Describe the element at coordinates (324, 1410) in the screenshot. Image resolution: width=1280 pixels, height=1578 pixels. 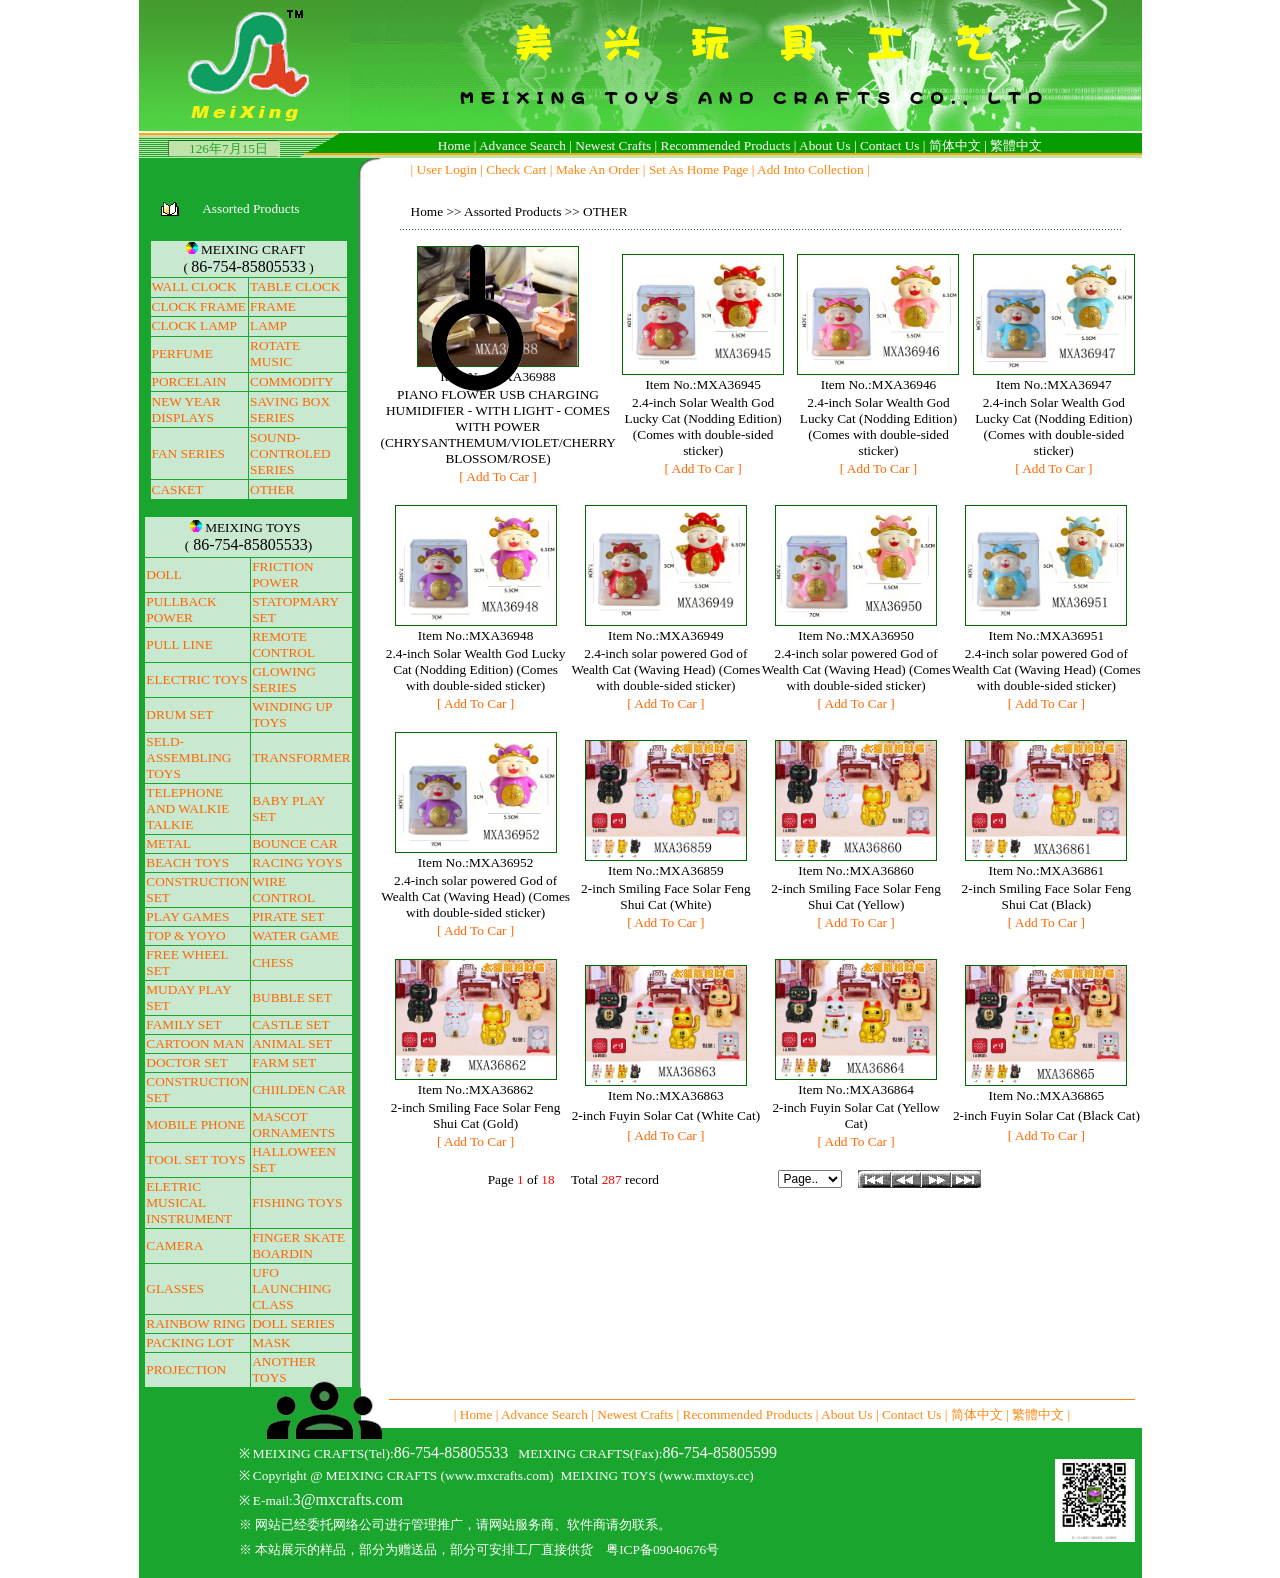
I see `view or manage groups` at that location.